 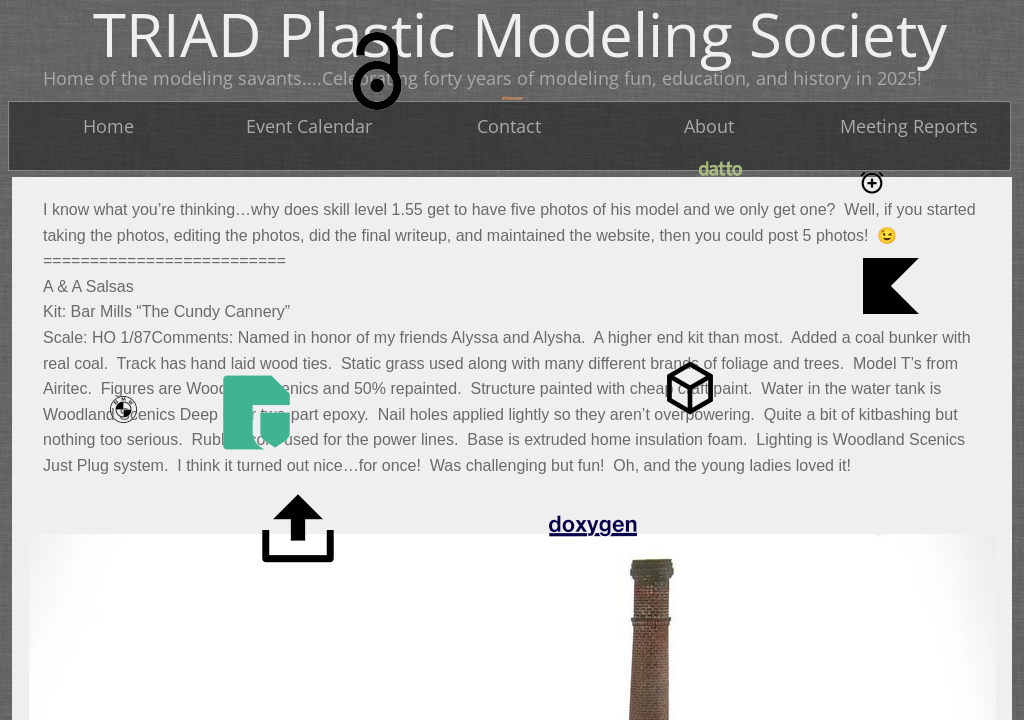 I want to click on datto company logo, so click(x=720, y=168).